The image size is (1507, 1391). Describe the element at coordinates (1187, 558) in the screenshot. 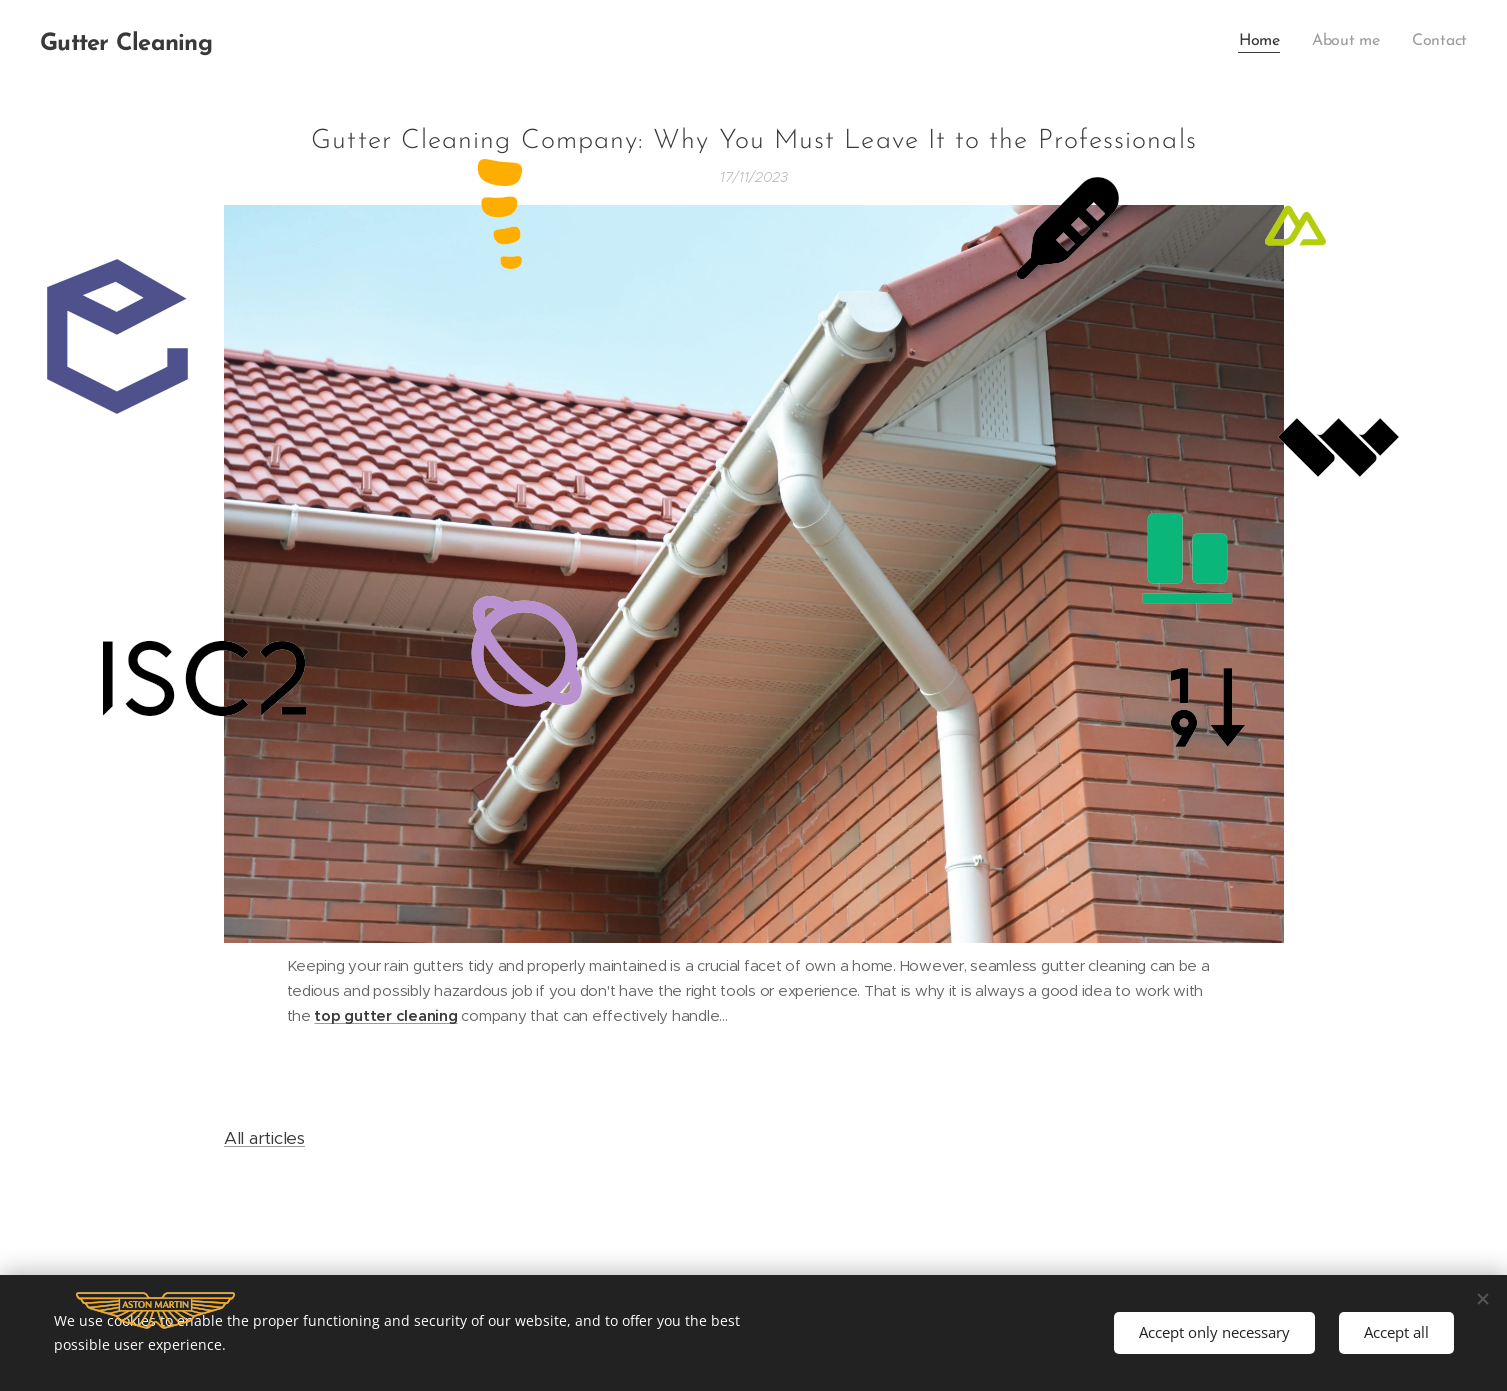

I see `align items to the bottom edge` at that location.